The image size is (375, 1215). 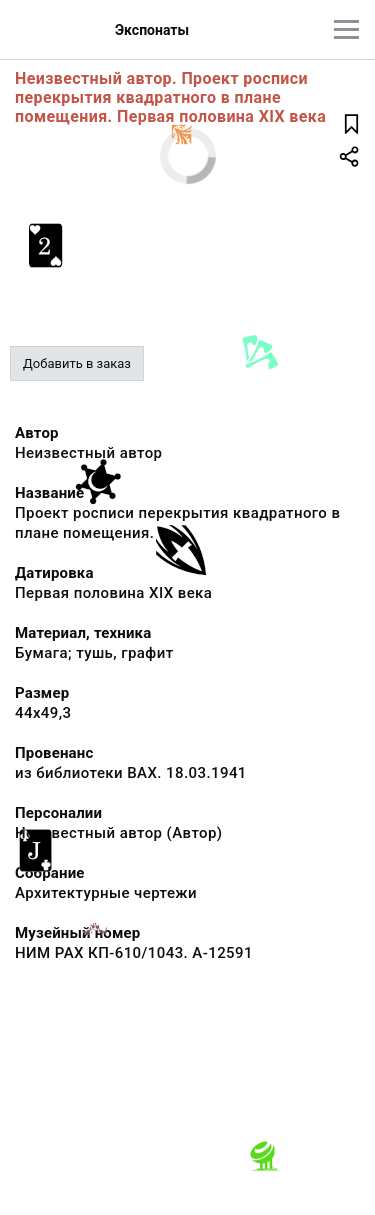 What do you see at coordinates (181, 550) in the screenshot?
I see `throw or launch a dagger attack` at bounding box center [181, 550].